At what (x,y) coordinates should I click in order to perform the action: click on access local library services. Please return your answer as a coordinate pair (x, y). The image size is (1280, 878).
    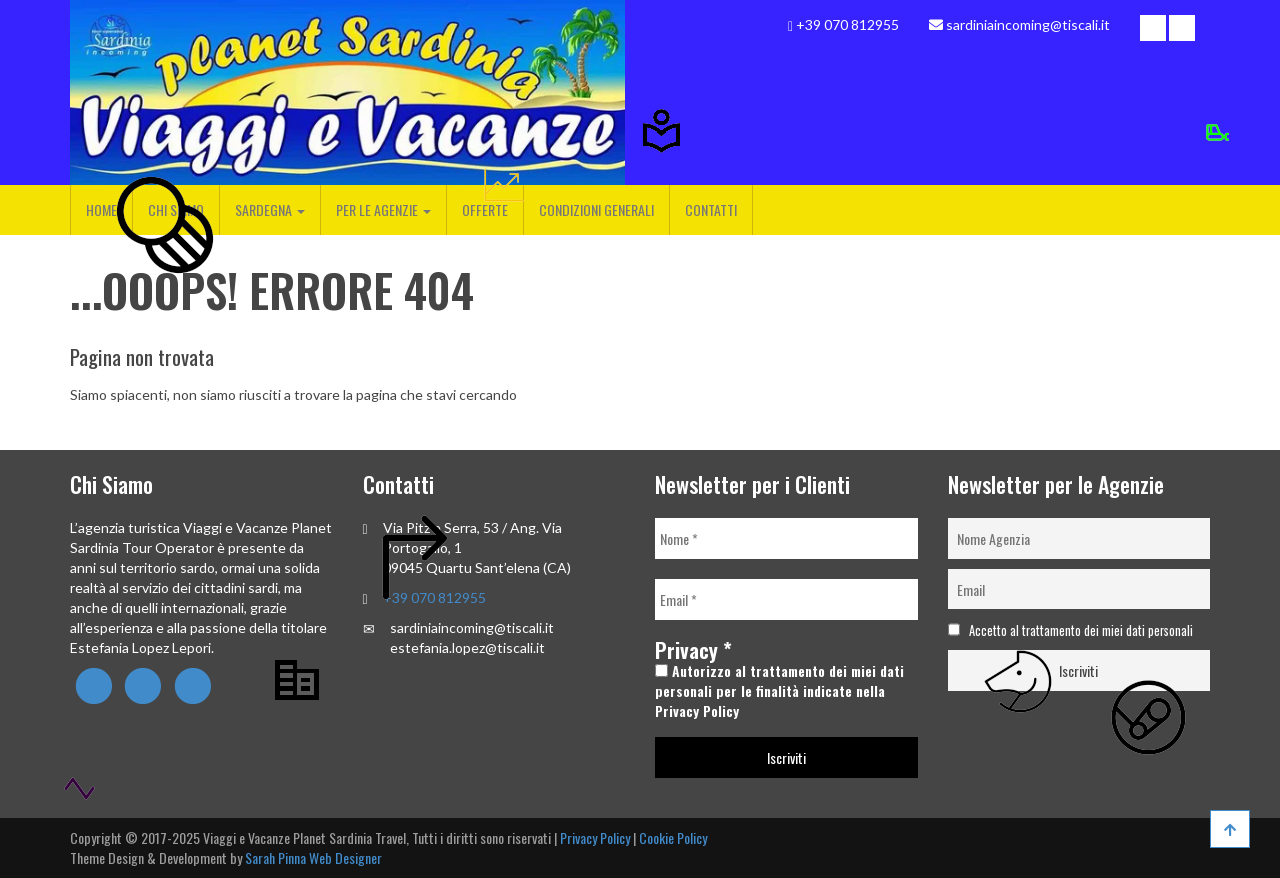
    Looking at the image, I should click on (661, 131).